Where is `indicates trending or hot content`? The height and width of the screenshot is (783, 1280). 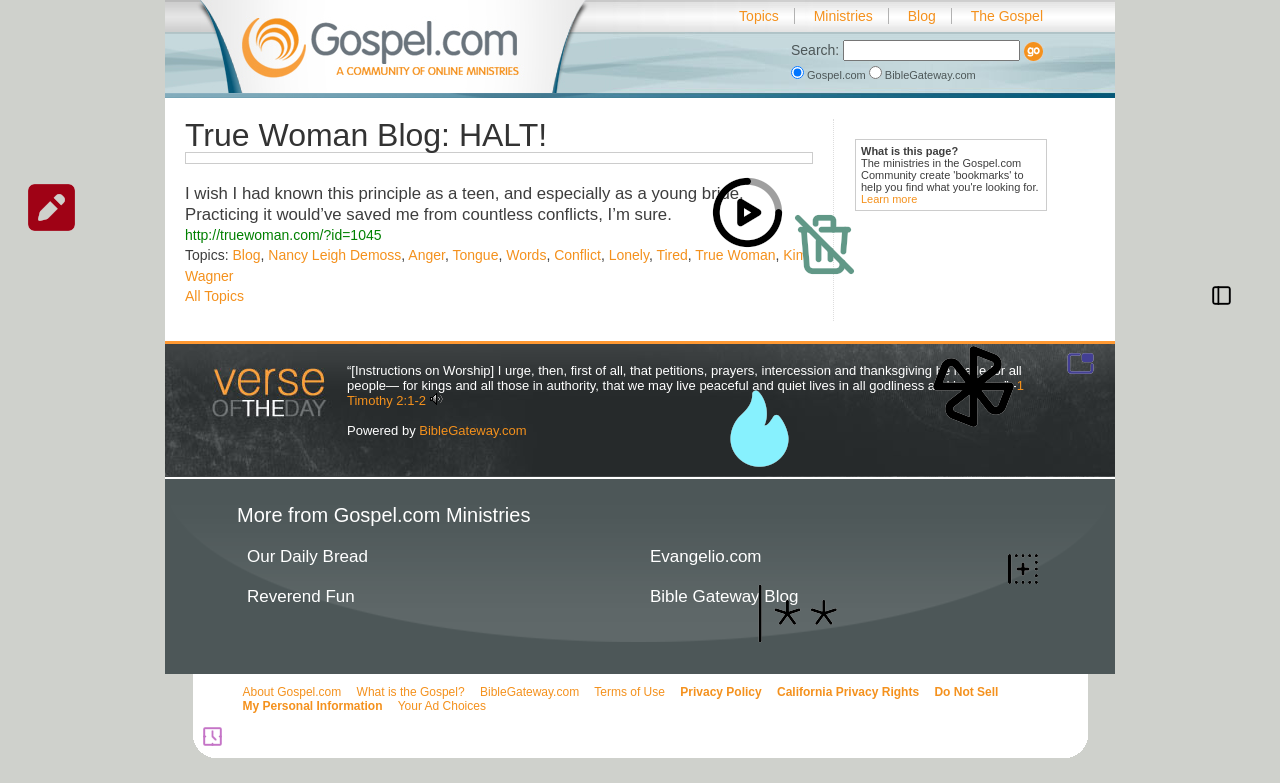 indicates trending or hot content is located at coordinates (759, 430).